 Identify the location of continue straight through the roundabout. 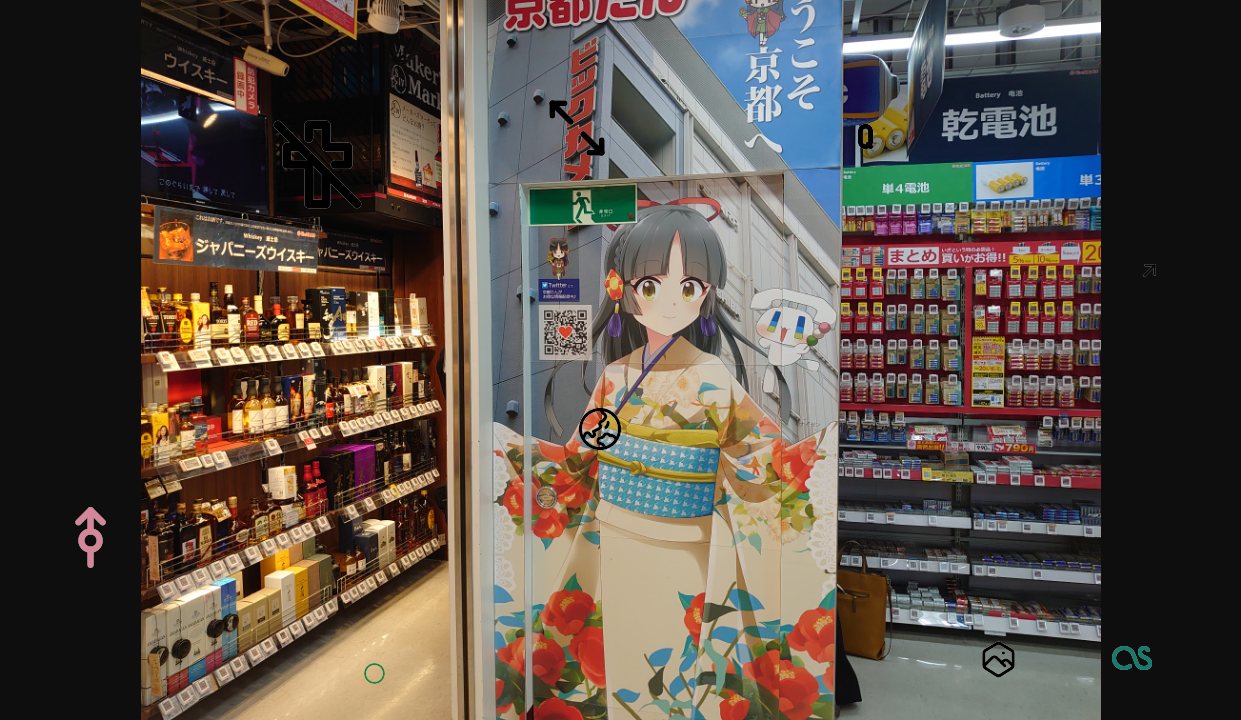
(87, 537).